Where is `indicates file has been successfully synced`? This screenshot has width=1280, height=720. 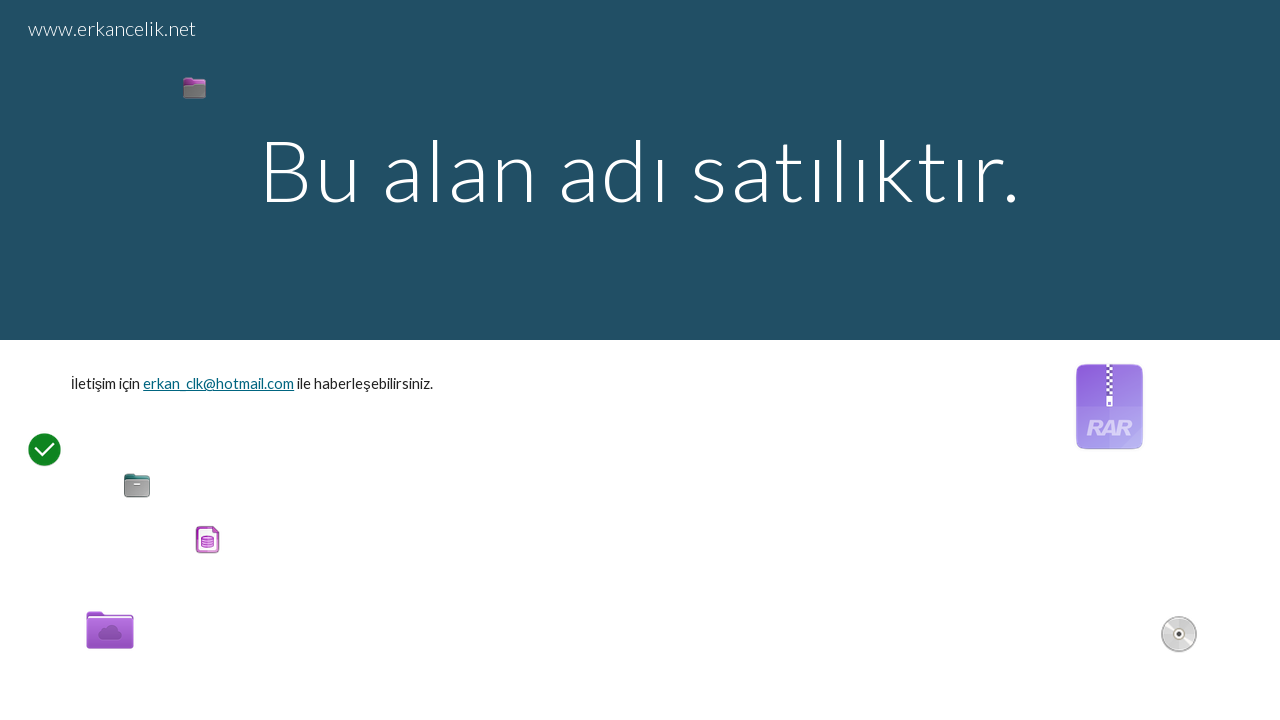 indicates file has been successfully synced is located at coordinates (44, 449).